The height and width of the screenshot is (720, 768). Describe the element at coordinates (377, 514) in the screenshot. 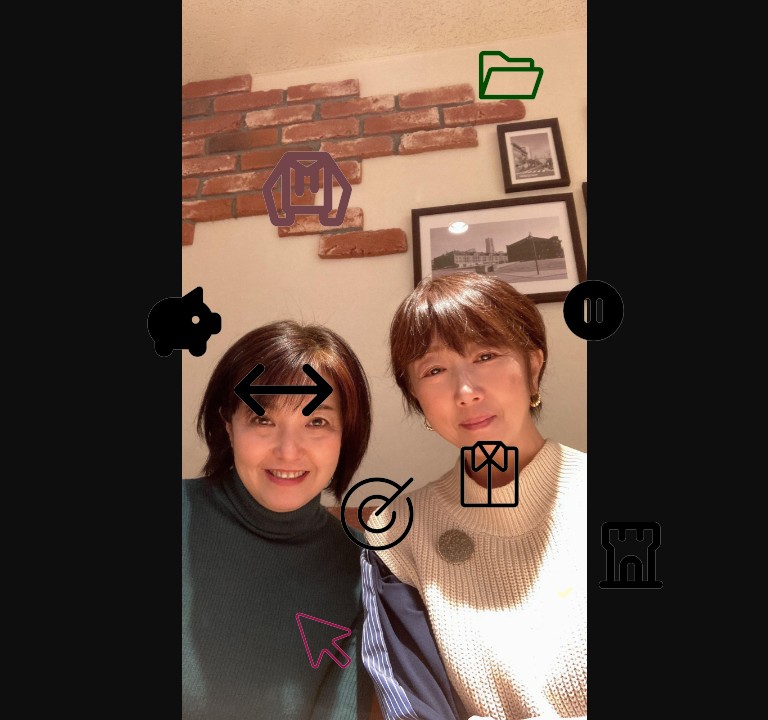

I see `set a goal or target` at that location.